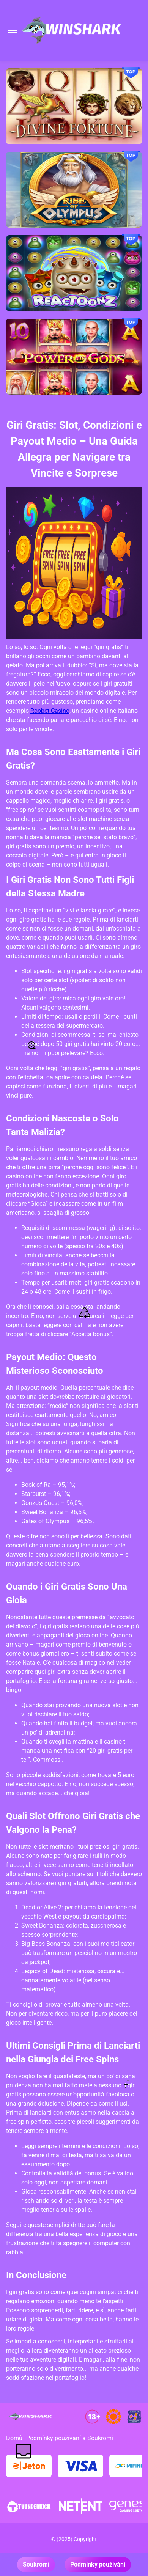  What do you see at coordinates (127, 2084) in the screenshot?
I see `view prices in british pounds` at bounding box center [127, 2084].